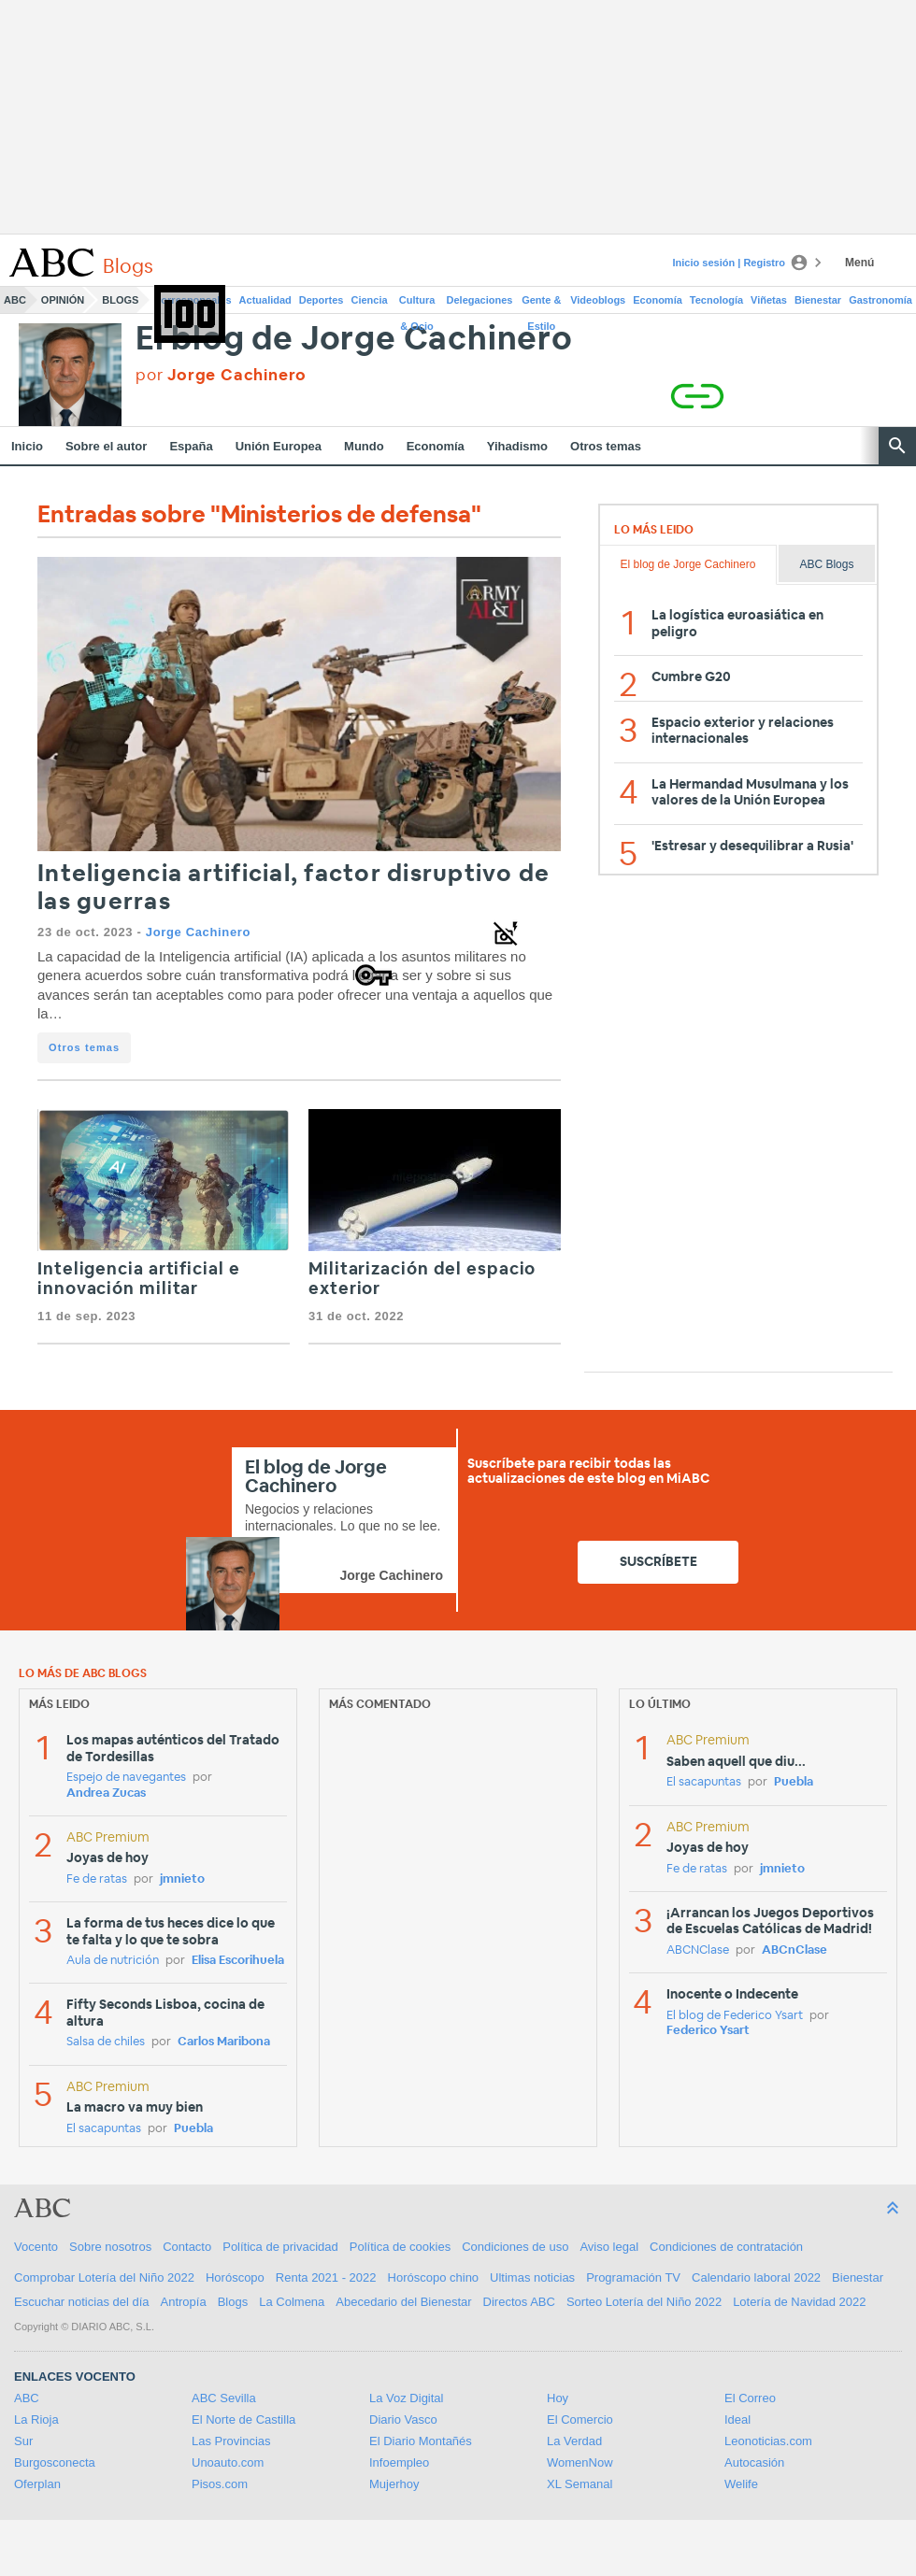 This screenshot has width=916, height=2576. I want to click on copy link to clipboard, so click(697, 396).